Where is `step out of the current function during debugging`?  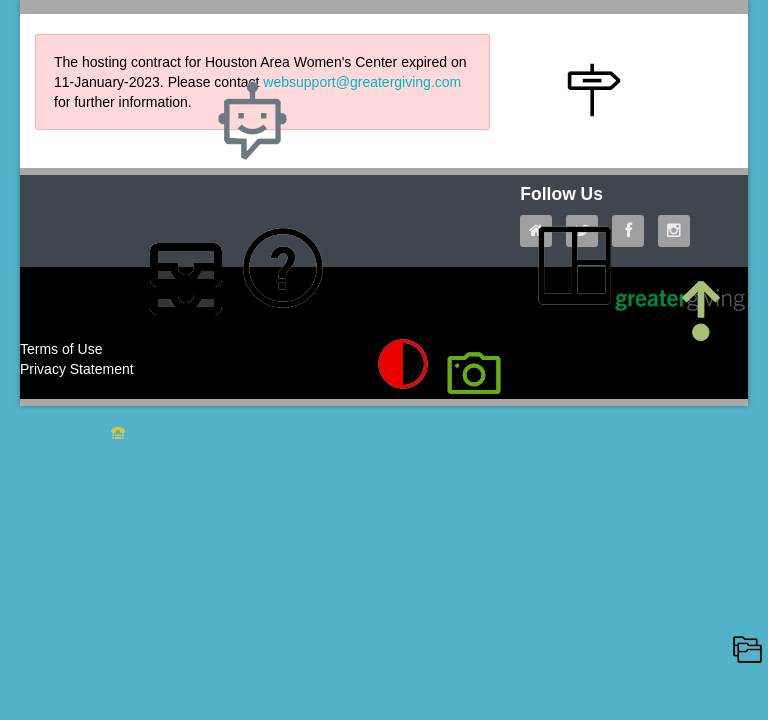
step out of the current function during debugging is located at coordinates (701, 311).